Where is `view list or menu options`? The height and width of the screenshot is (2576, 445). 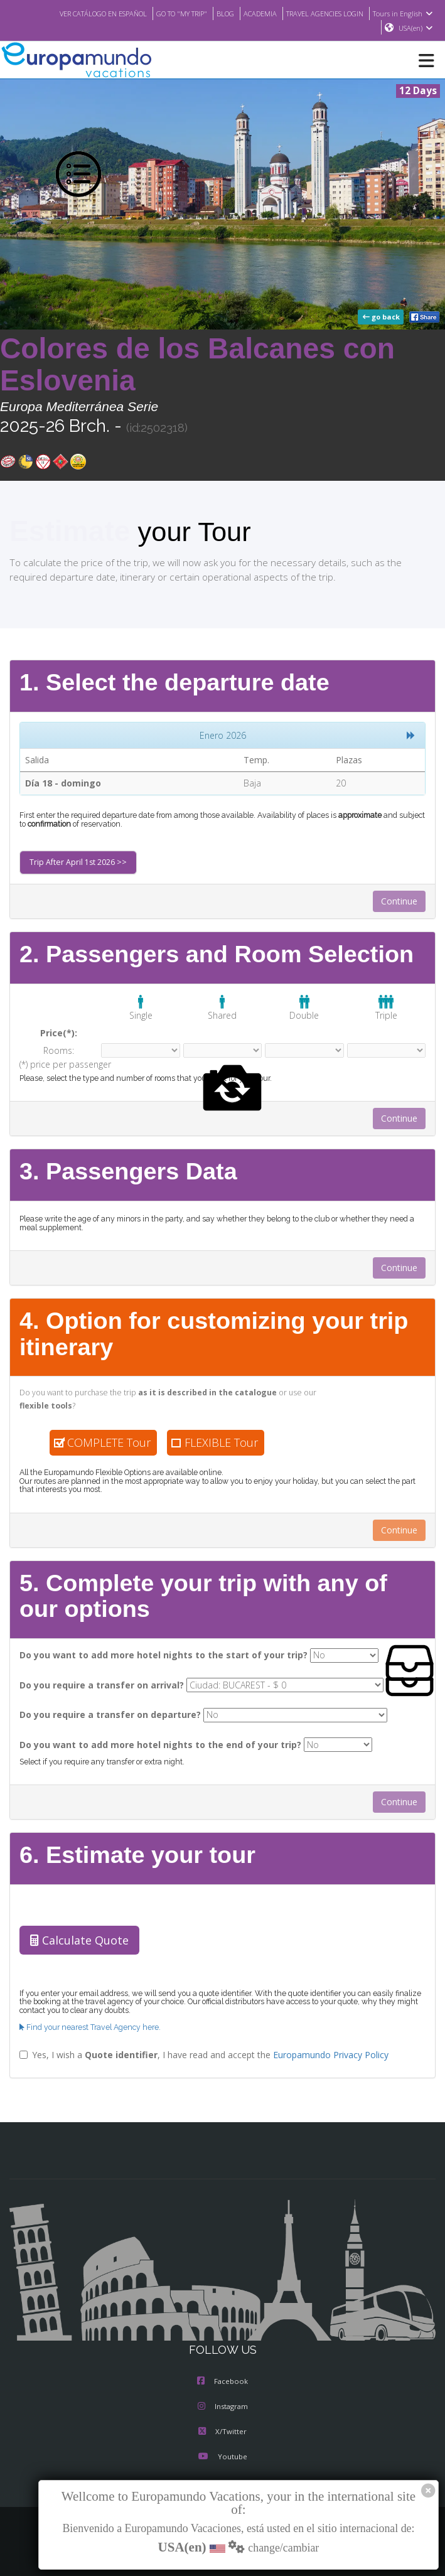
view list or menu options is located at coordinates (78, 174).